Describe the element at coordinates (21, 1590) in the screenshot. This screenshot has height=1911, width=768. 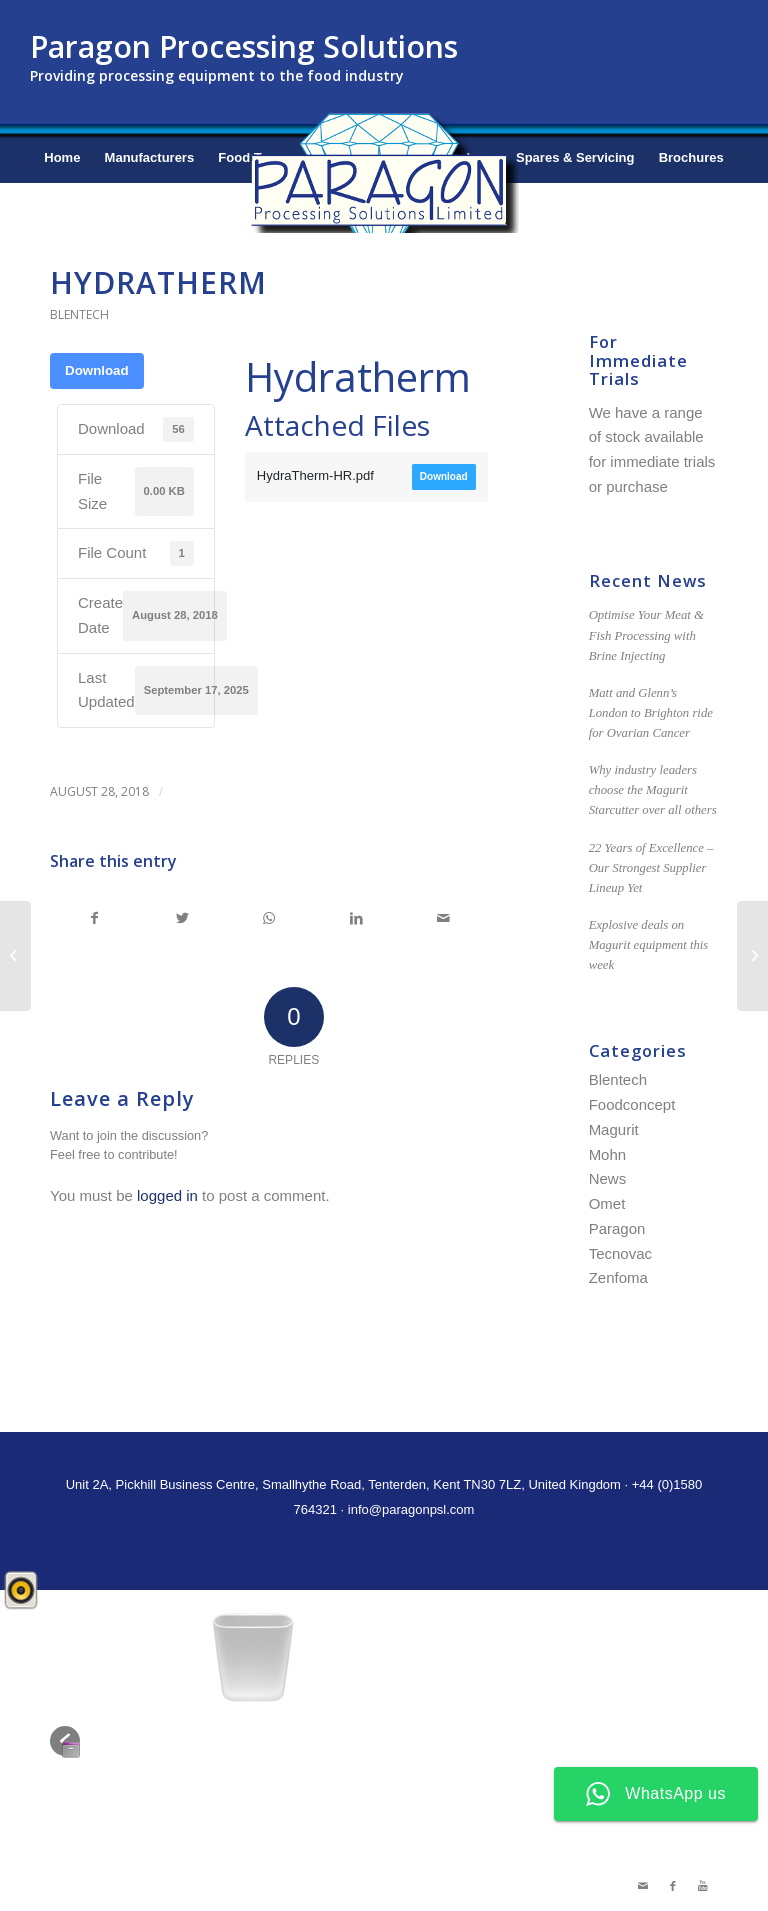
I see `access sound and audio settings` at that location.